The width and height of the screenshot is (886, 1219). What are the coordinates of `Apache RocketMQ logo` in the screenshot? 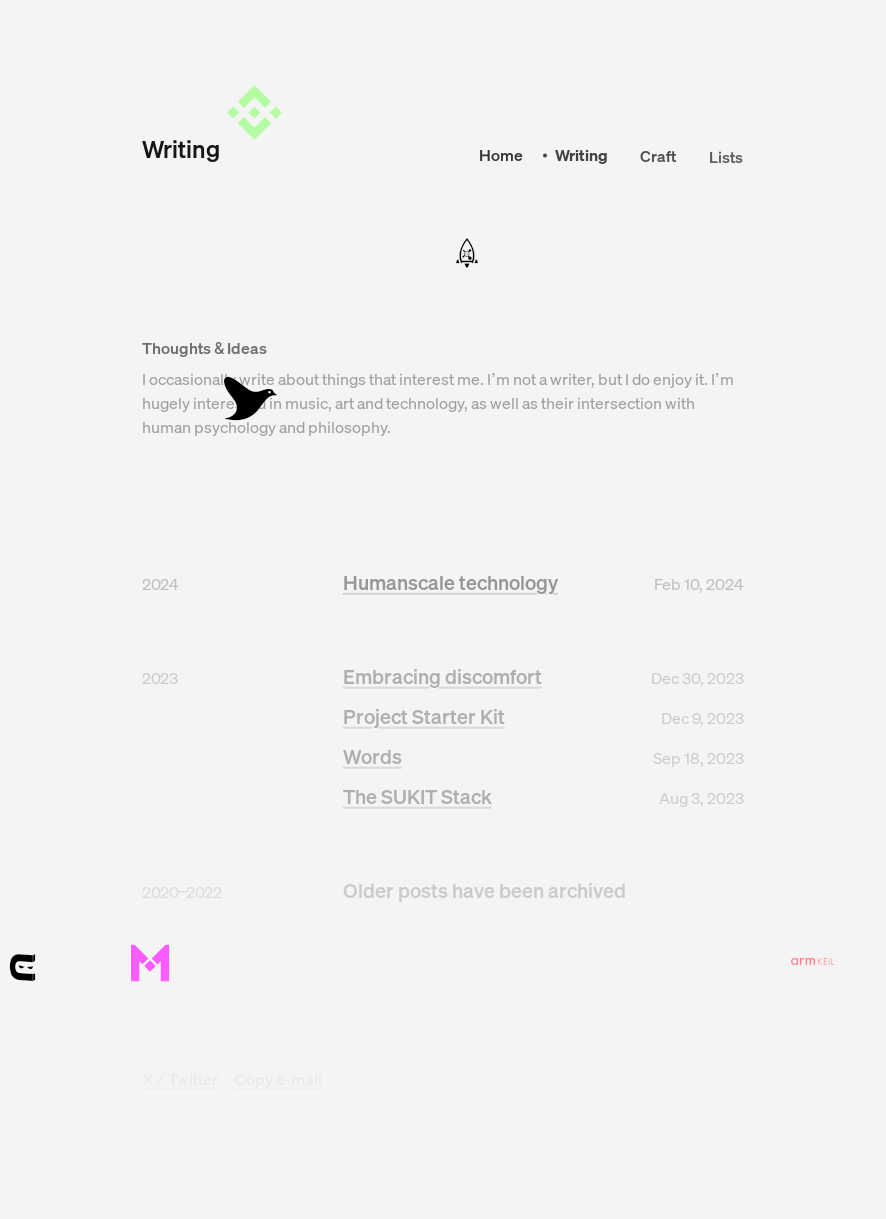 It's located at (467, 253).